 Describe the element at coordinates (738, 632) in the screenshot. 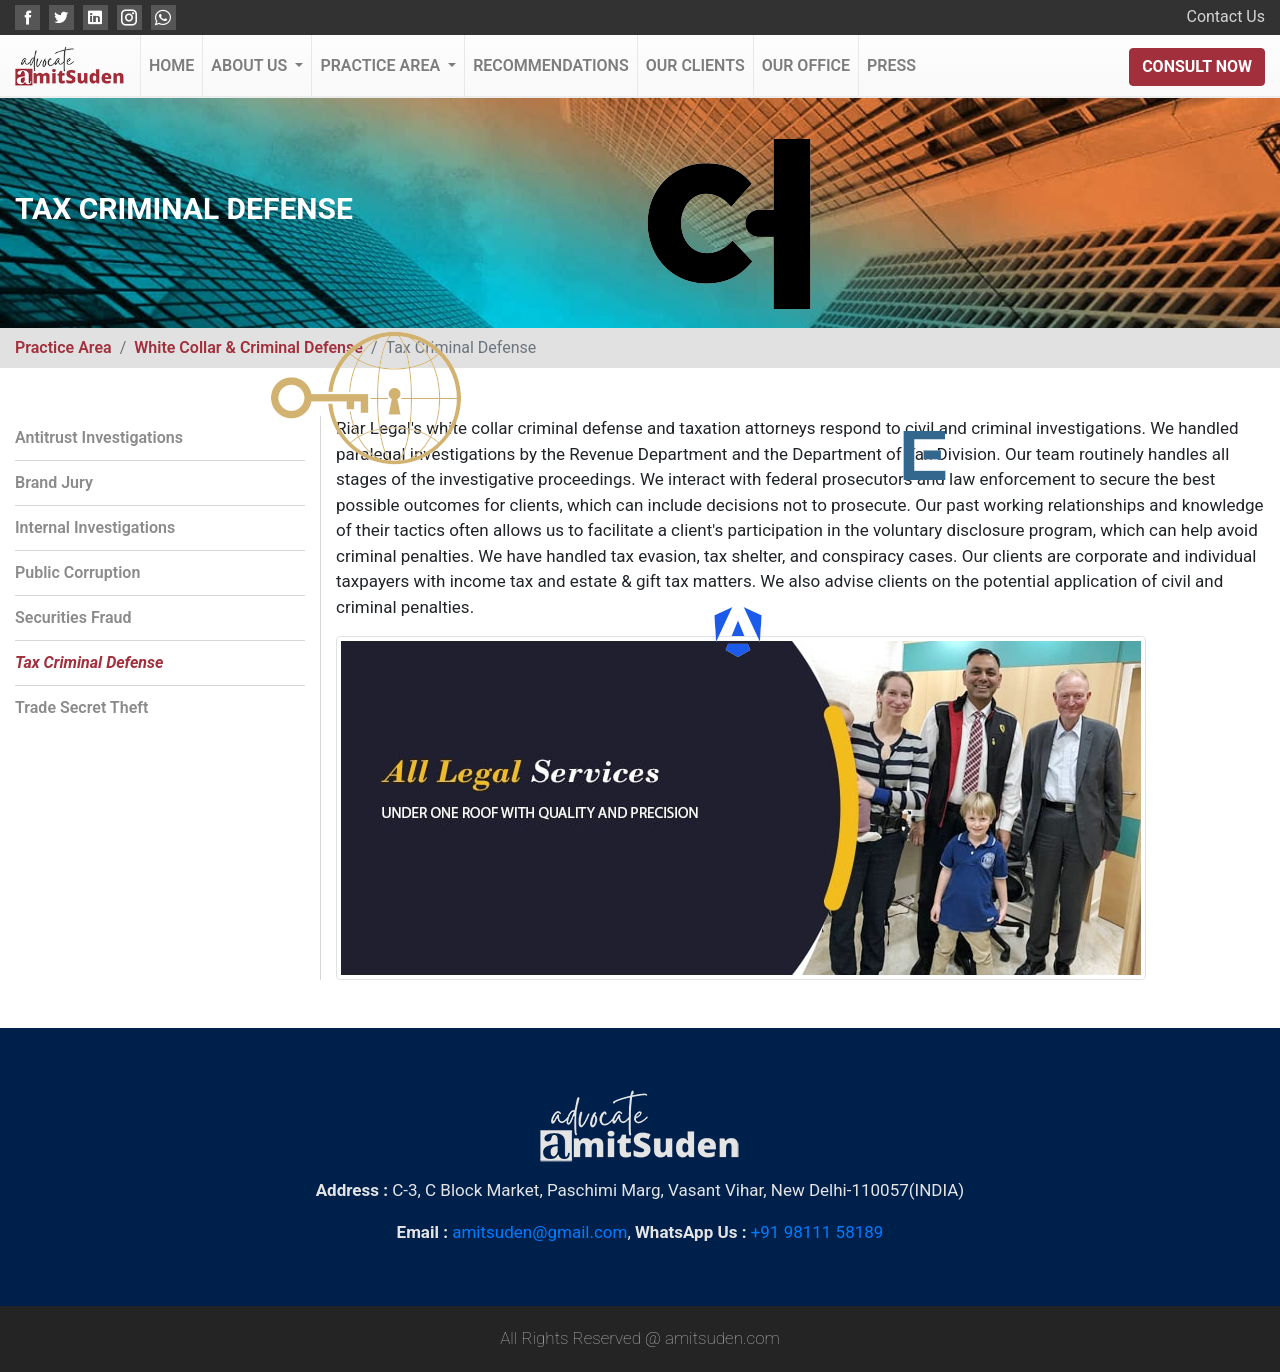

I see `indicates an Angular framework application` at that location.